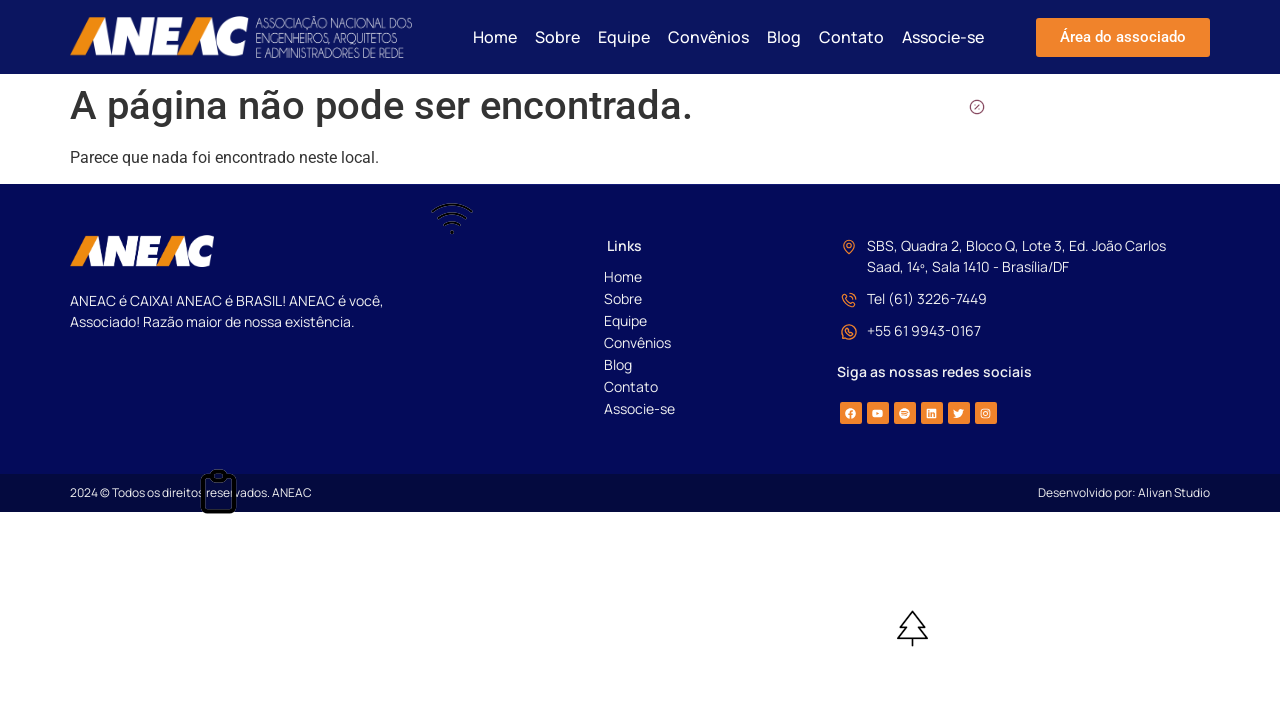  I want to click on access nature or outdoor-related content, so click(912, 628).